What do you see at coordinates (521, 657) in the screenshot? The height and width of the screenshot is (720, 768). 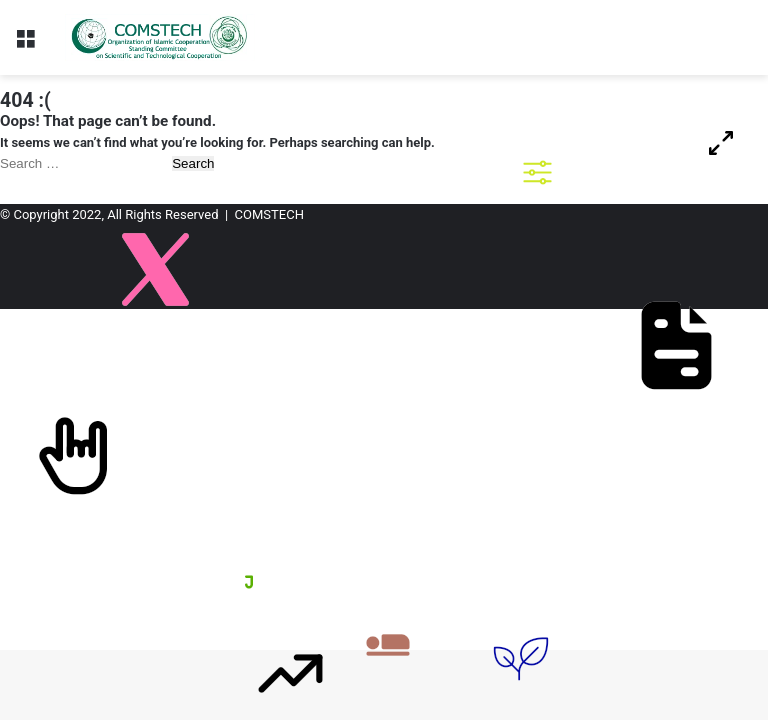 I see `access plant care or gardening features` at bounding box center [521, 657].